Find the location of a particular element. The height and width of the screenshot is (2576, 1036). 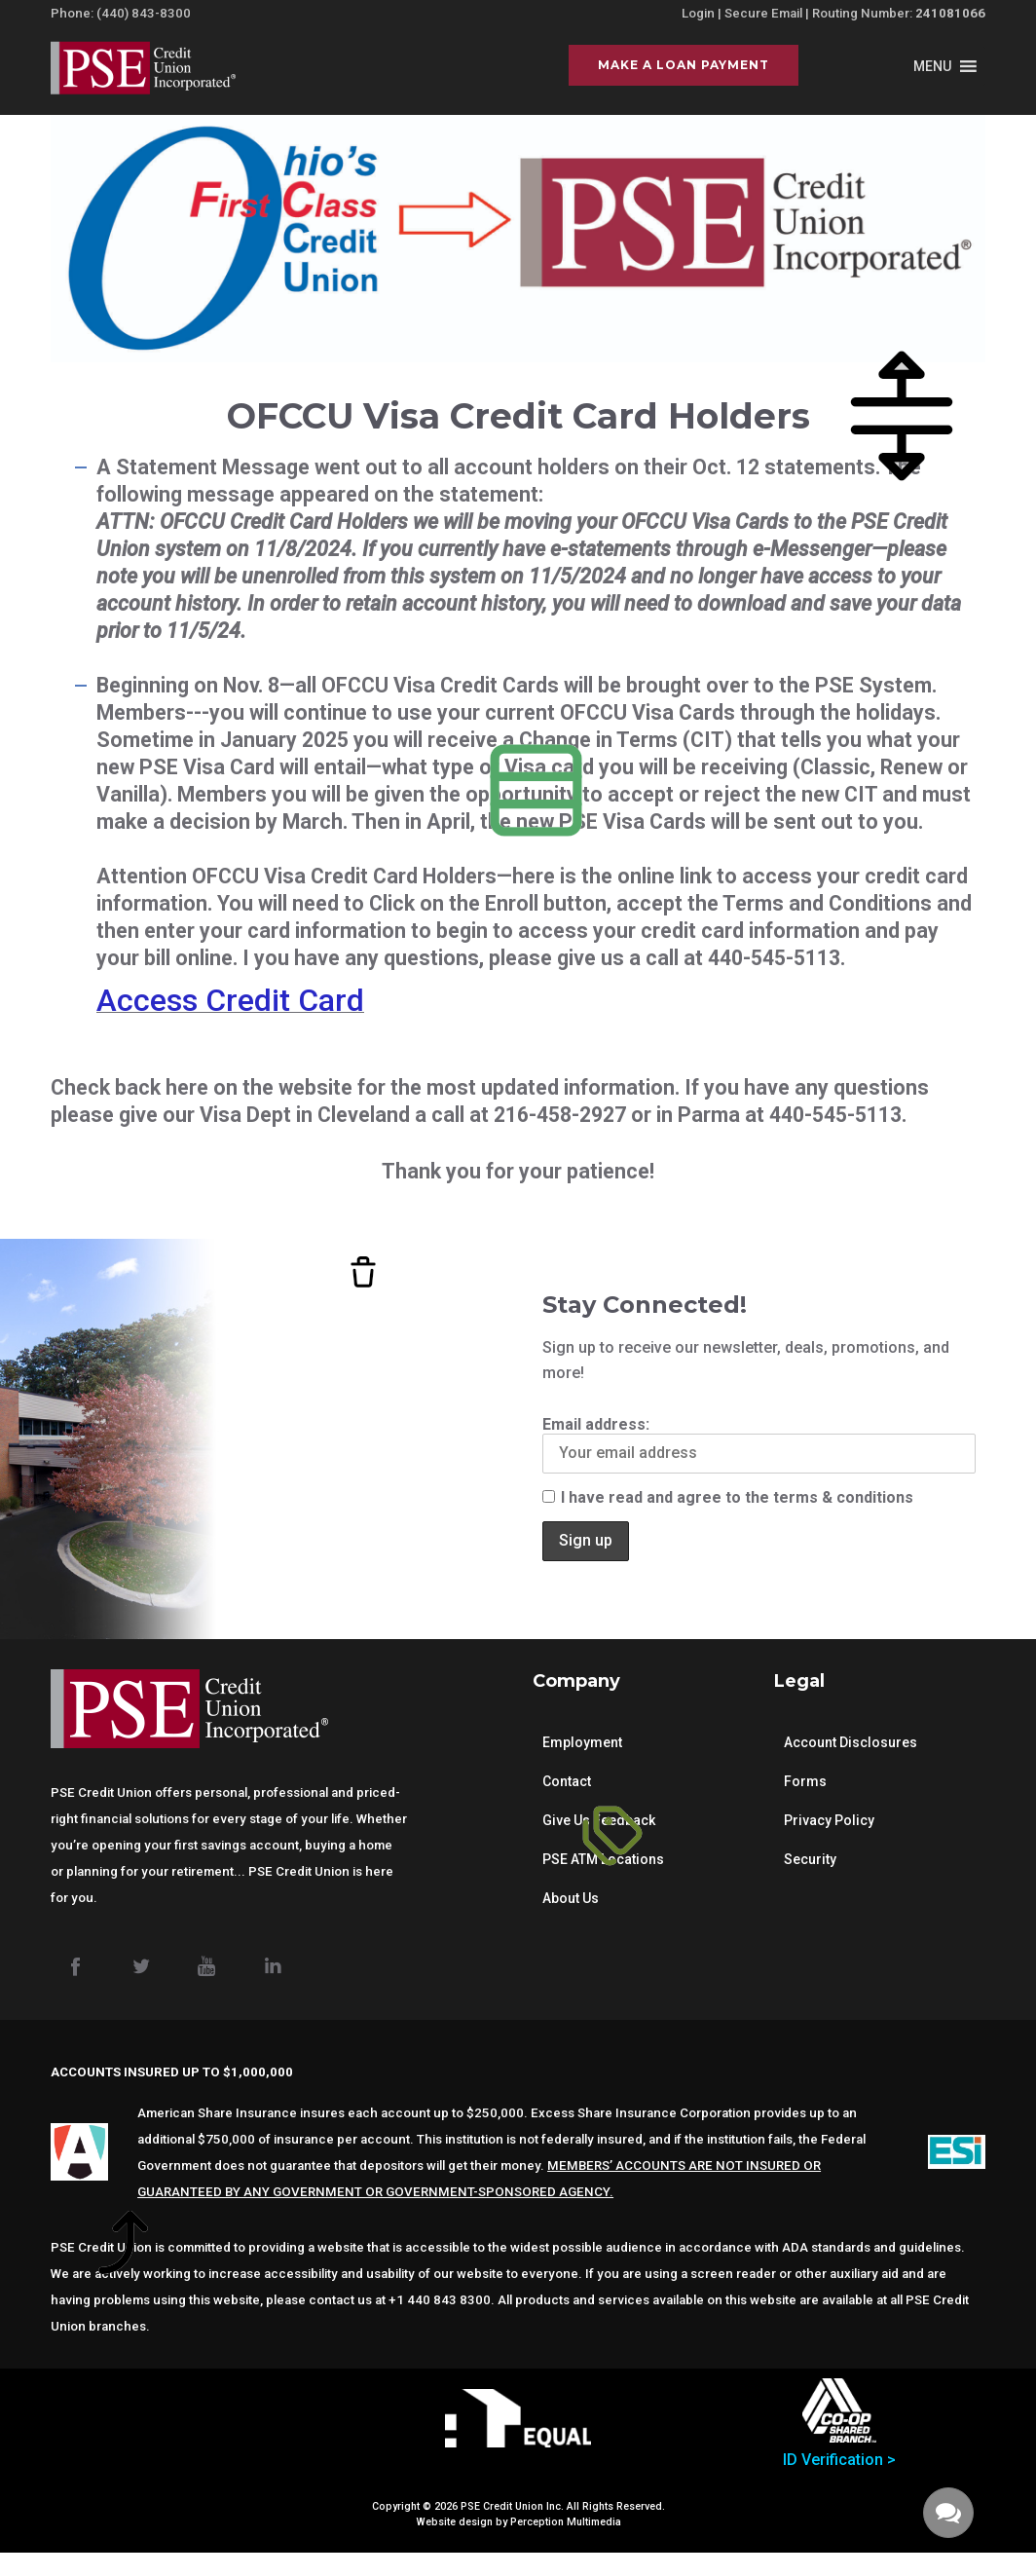

split view vertically is located at coordinates (902, 416).